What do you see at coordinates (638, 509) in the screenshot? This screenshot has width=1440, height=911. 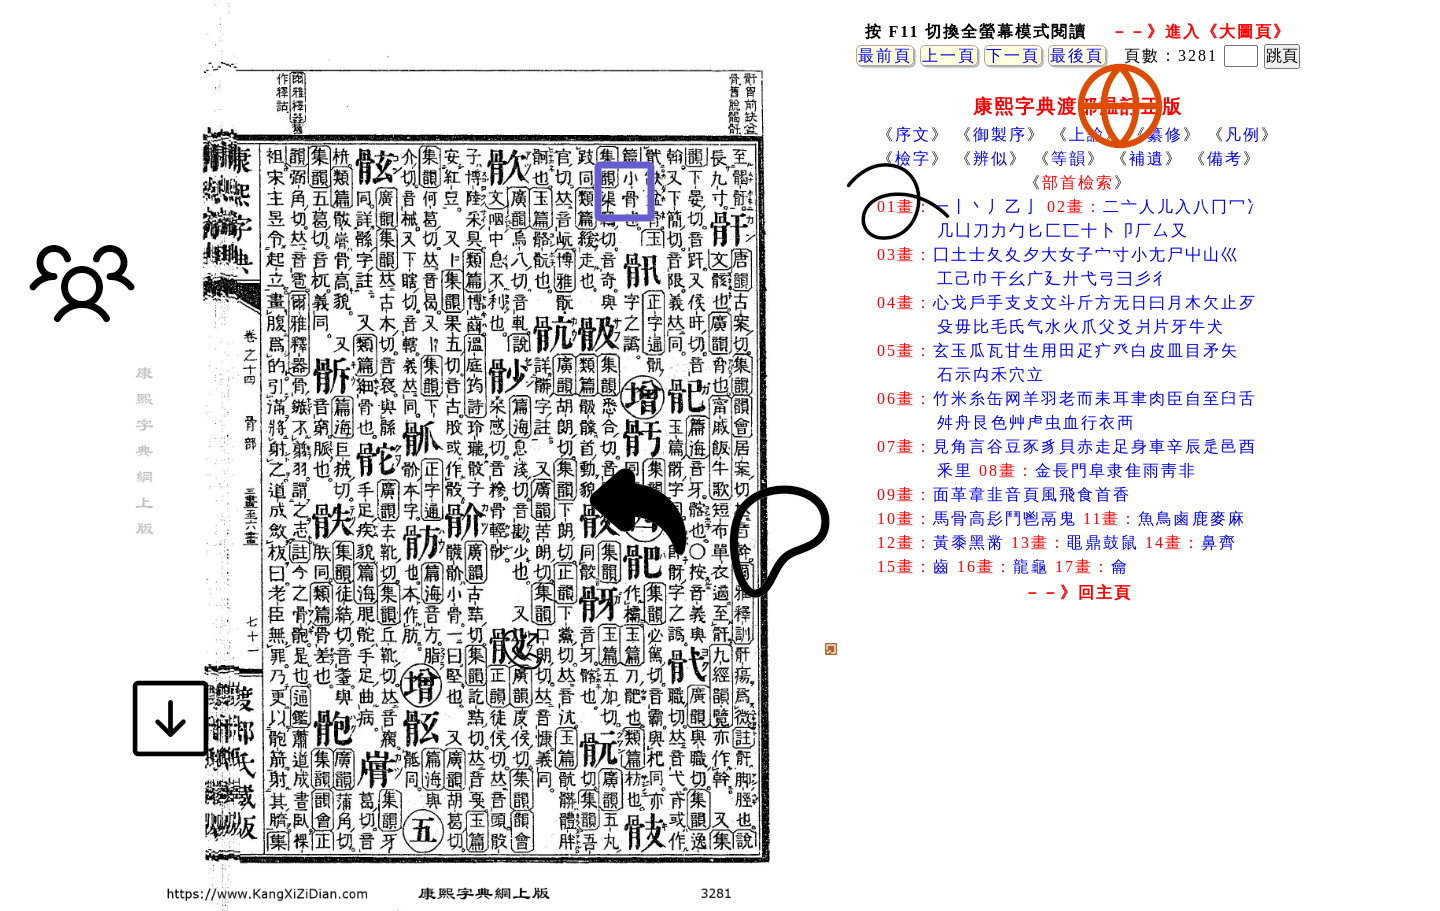 I see `undo the last action` at bounding box center [638, 509].